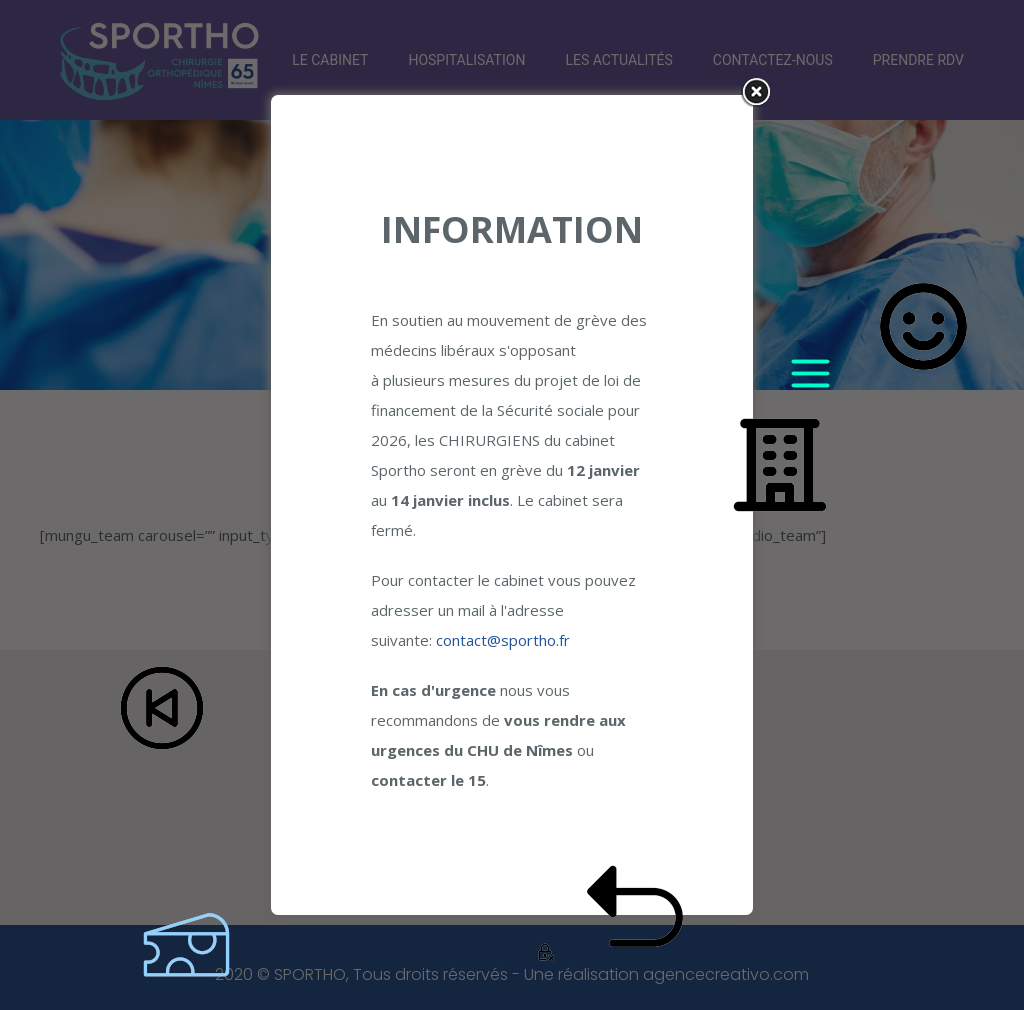 The width and height of the screenshot is (1024, 1010). What do you see at coordinates (810, 373) in the screenshot?
I see `open text channel or messaging` at bounding box center [810, 373].